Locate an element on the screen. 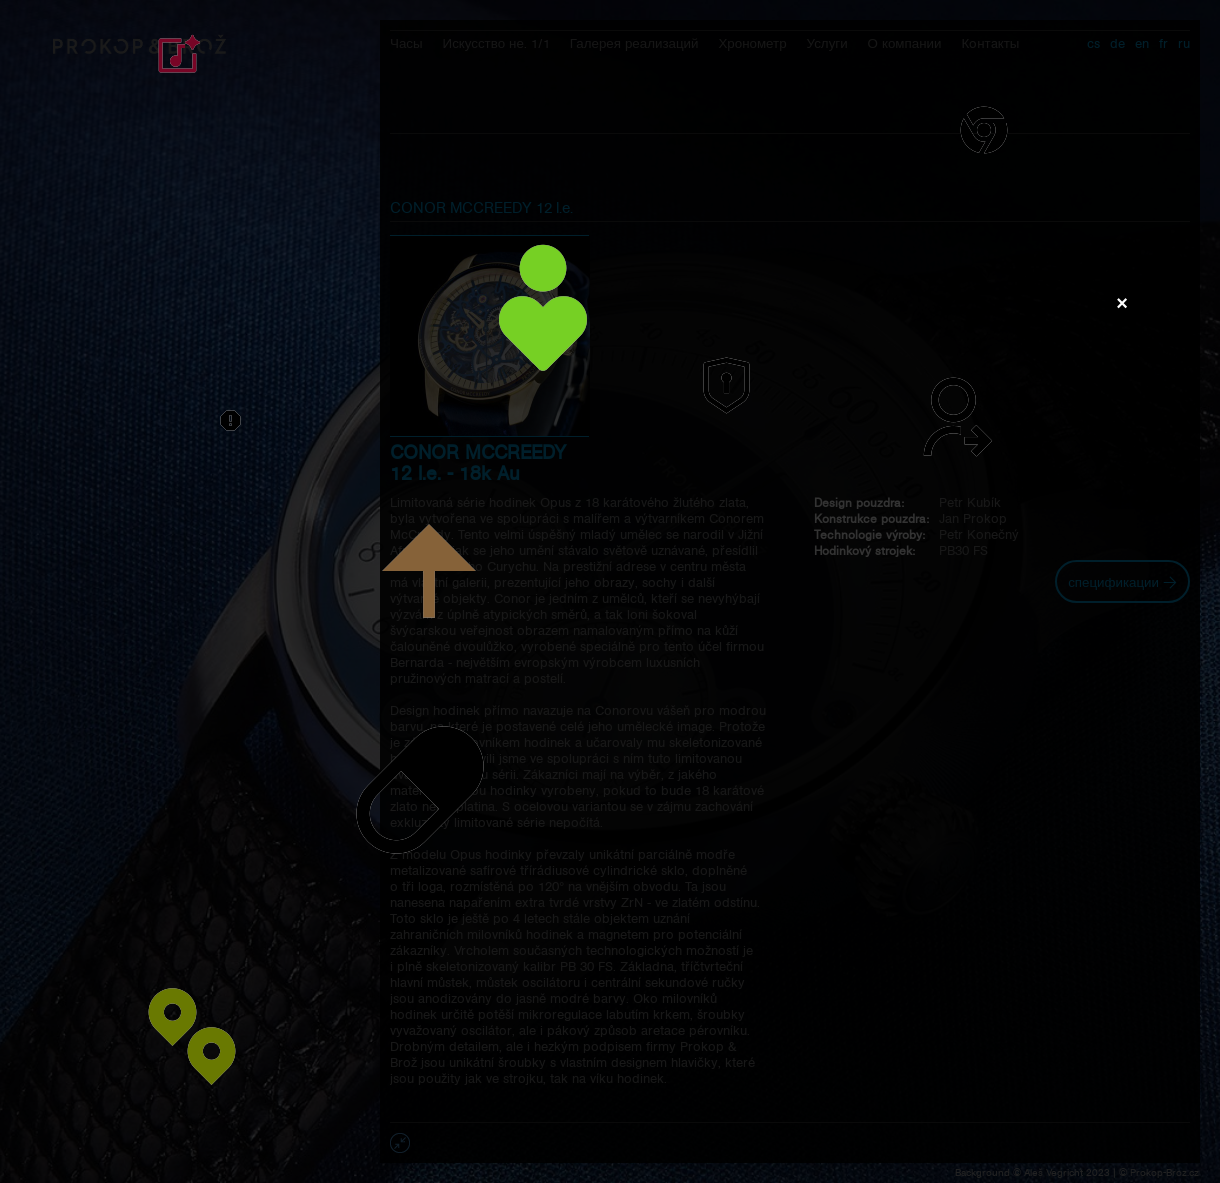  open Google Chrome browser is located at coordinates (984, 130).